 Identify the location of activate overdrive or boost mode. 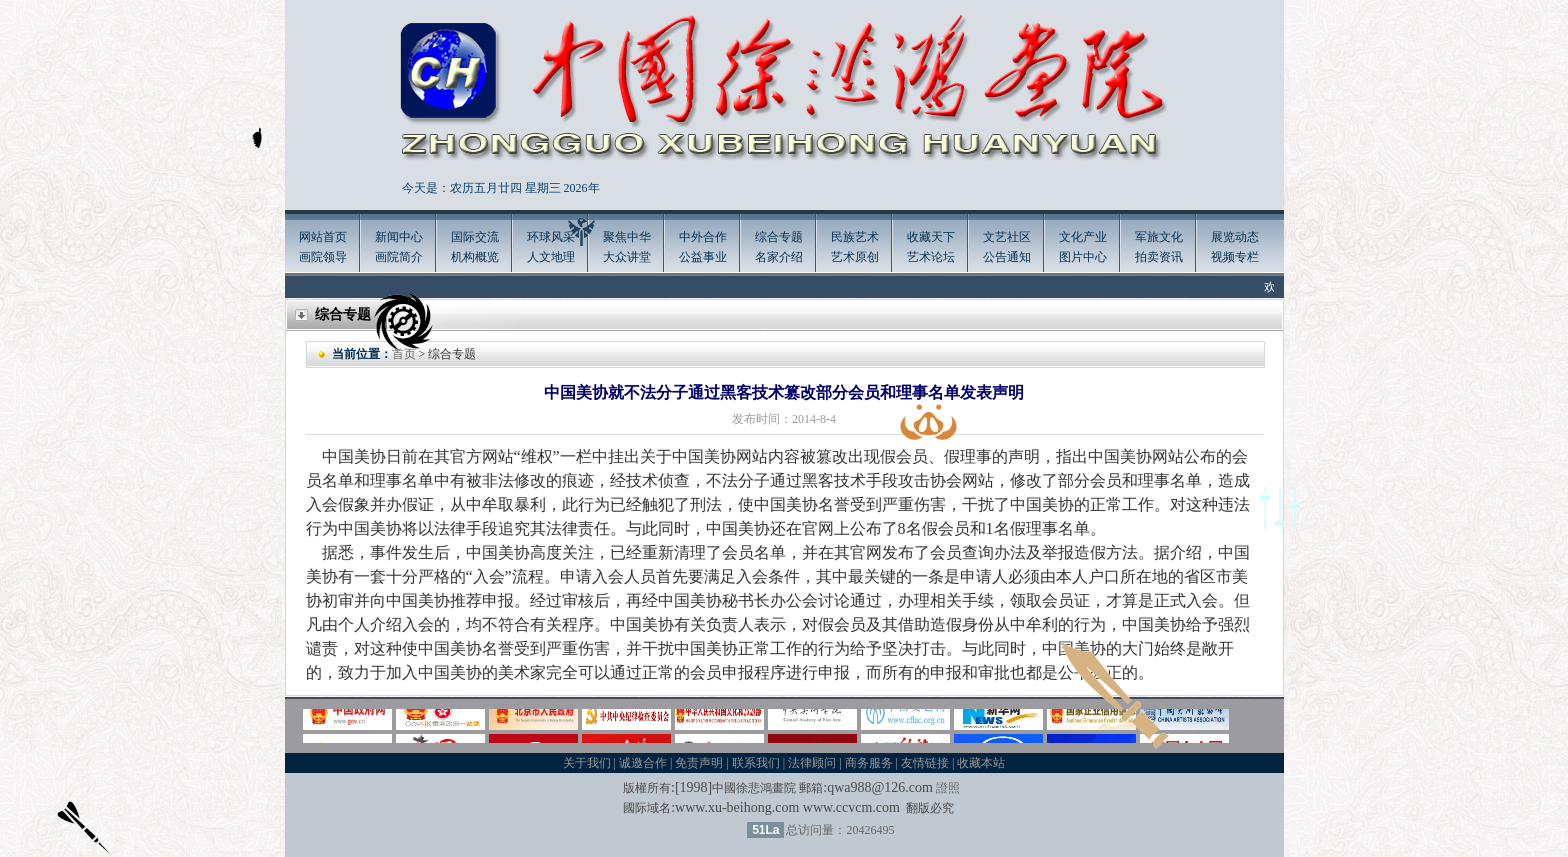
(403, 321).